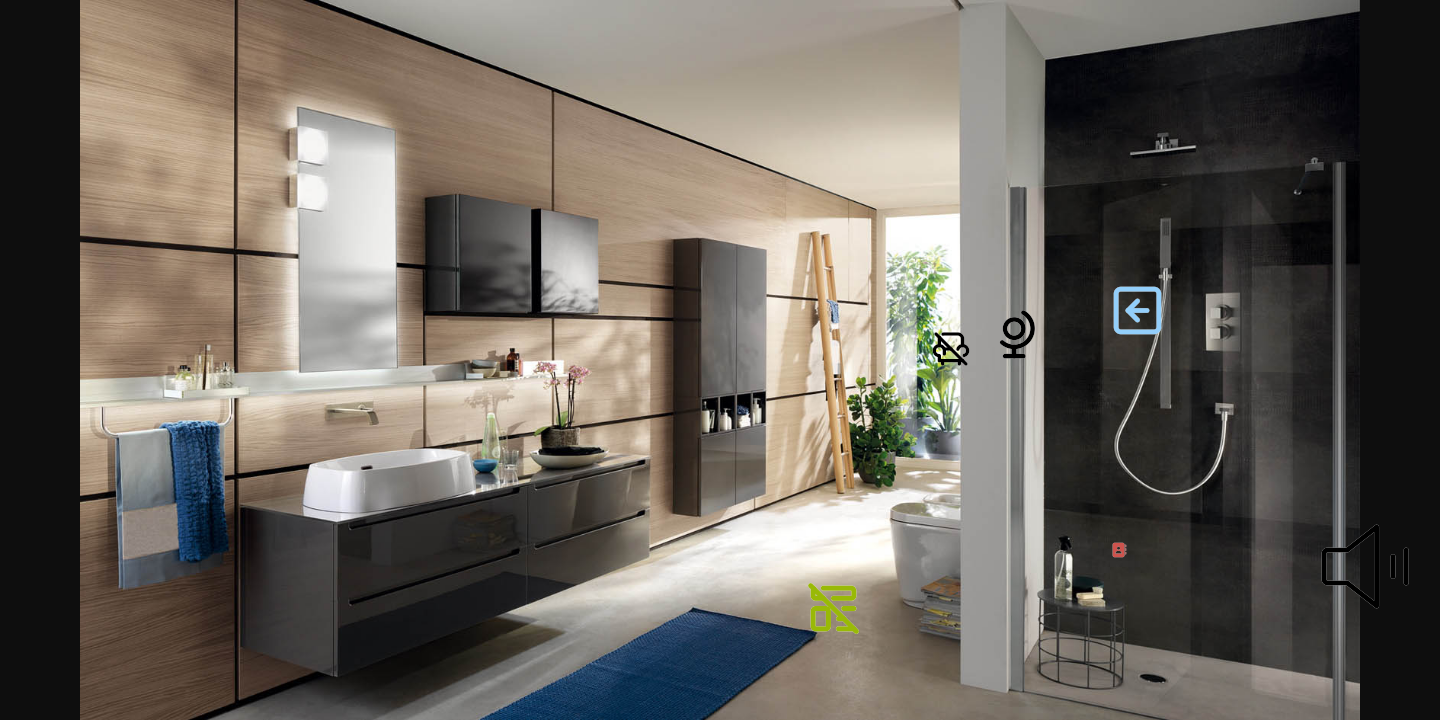 The image size is (1440, 720). I want to click on access global or international settings, so click(1016, 335).